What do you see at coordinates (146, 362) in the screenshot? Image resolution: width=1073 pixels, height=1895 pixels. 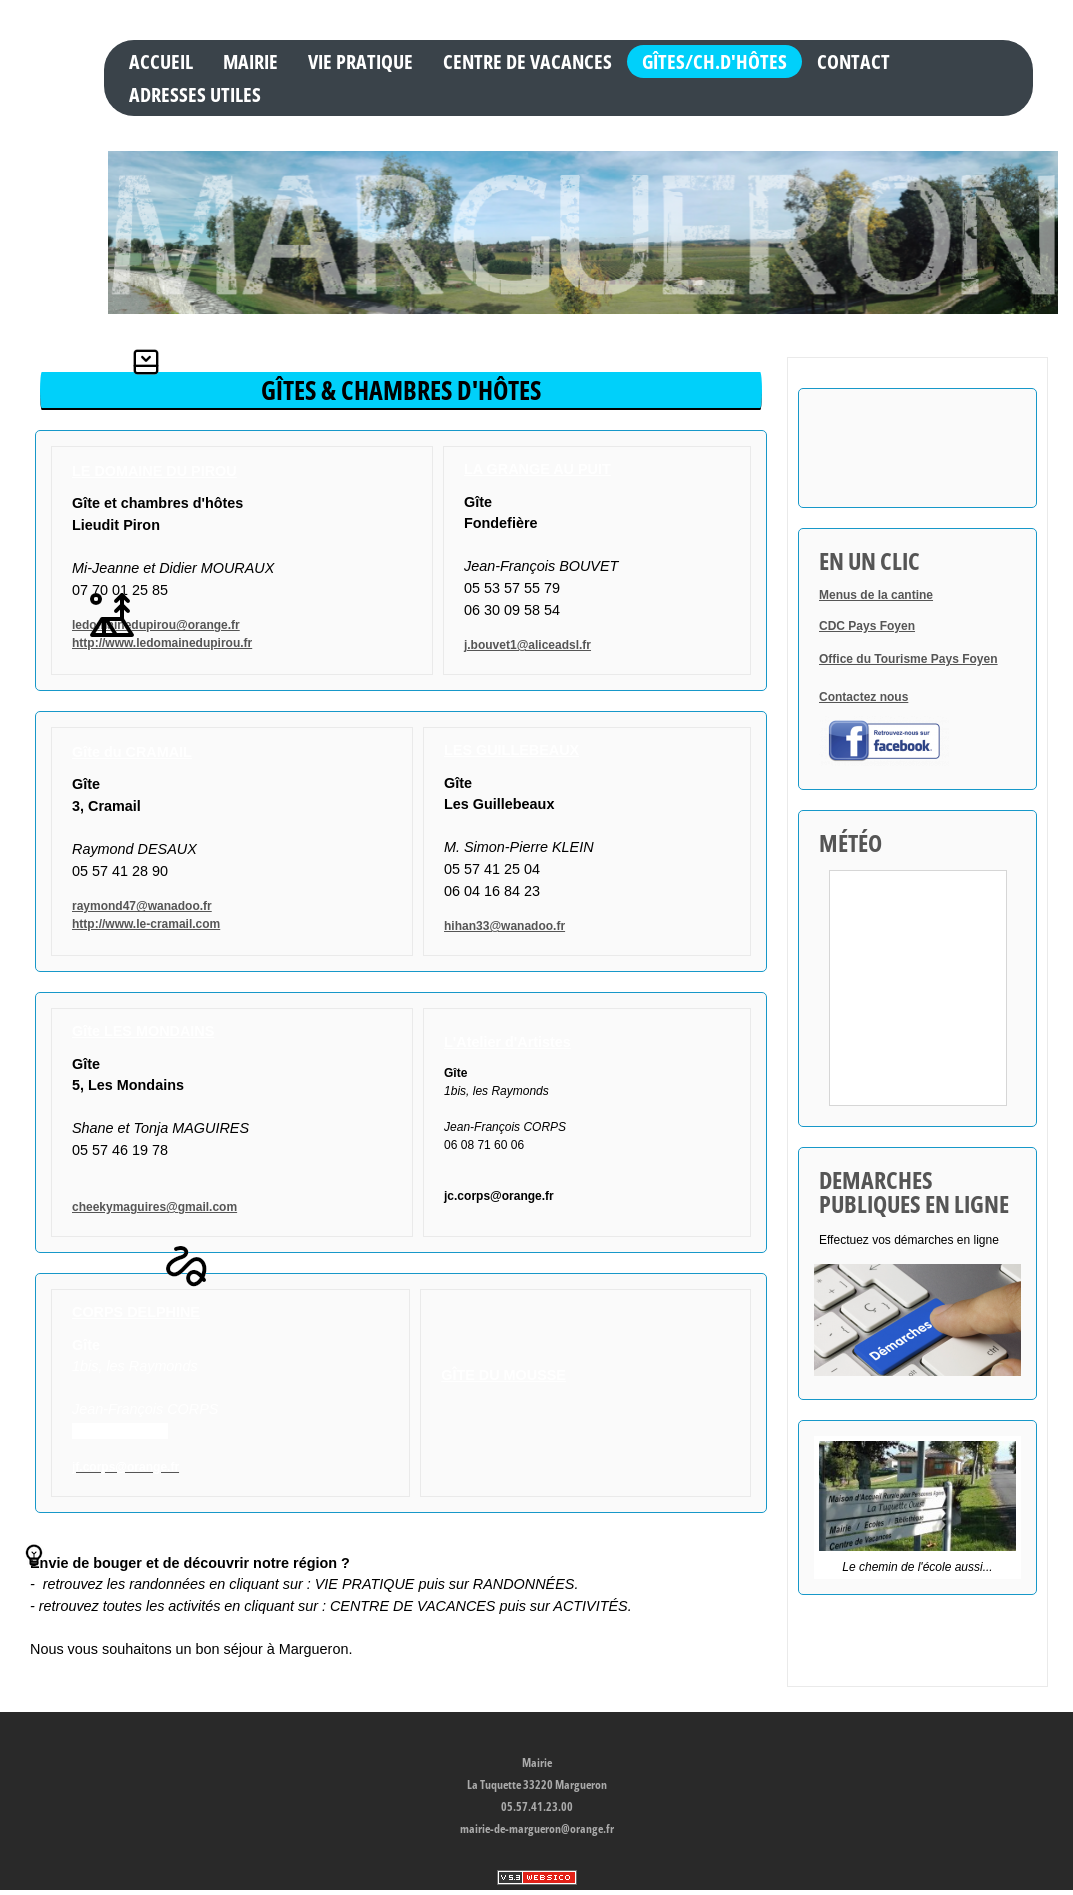 I see `collapse bottom panel` at bounding box center [146, 362].